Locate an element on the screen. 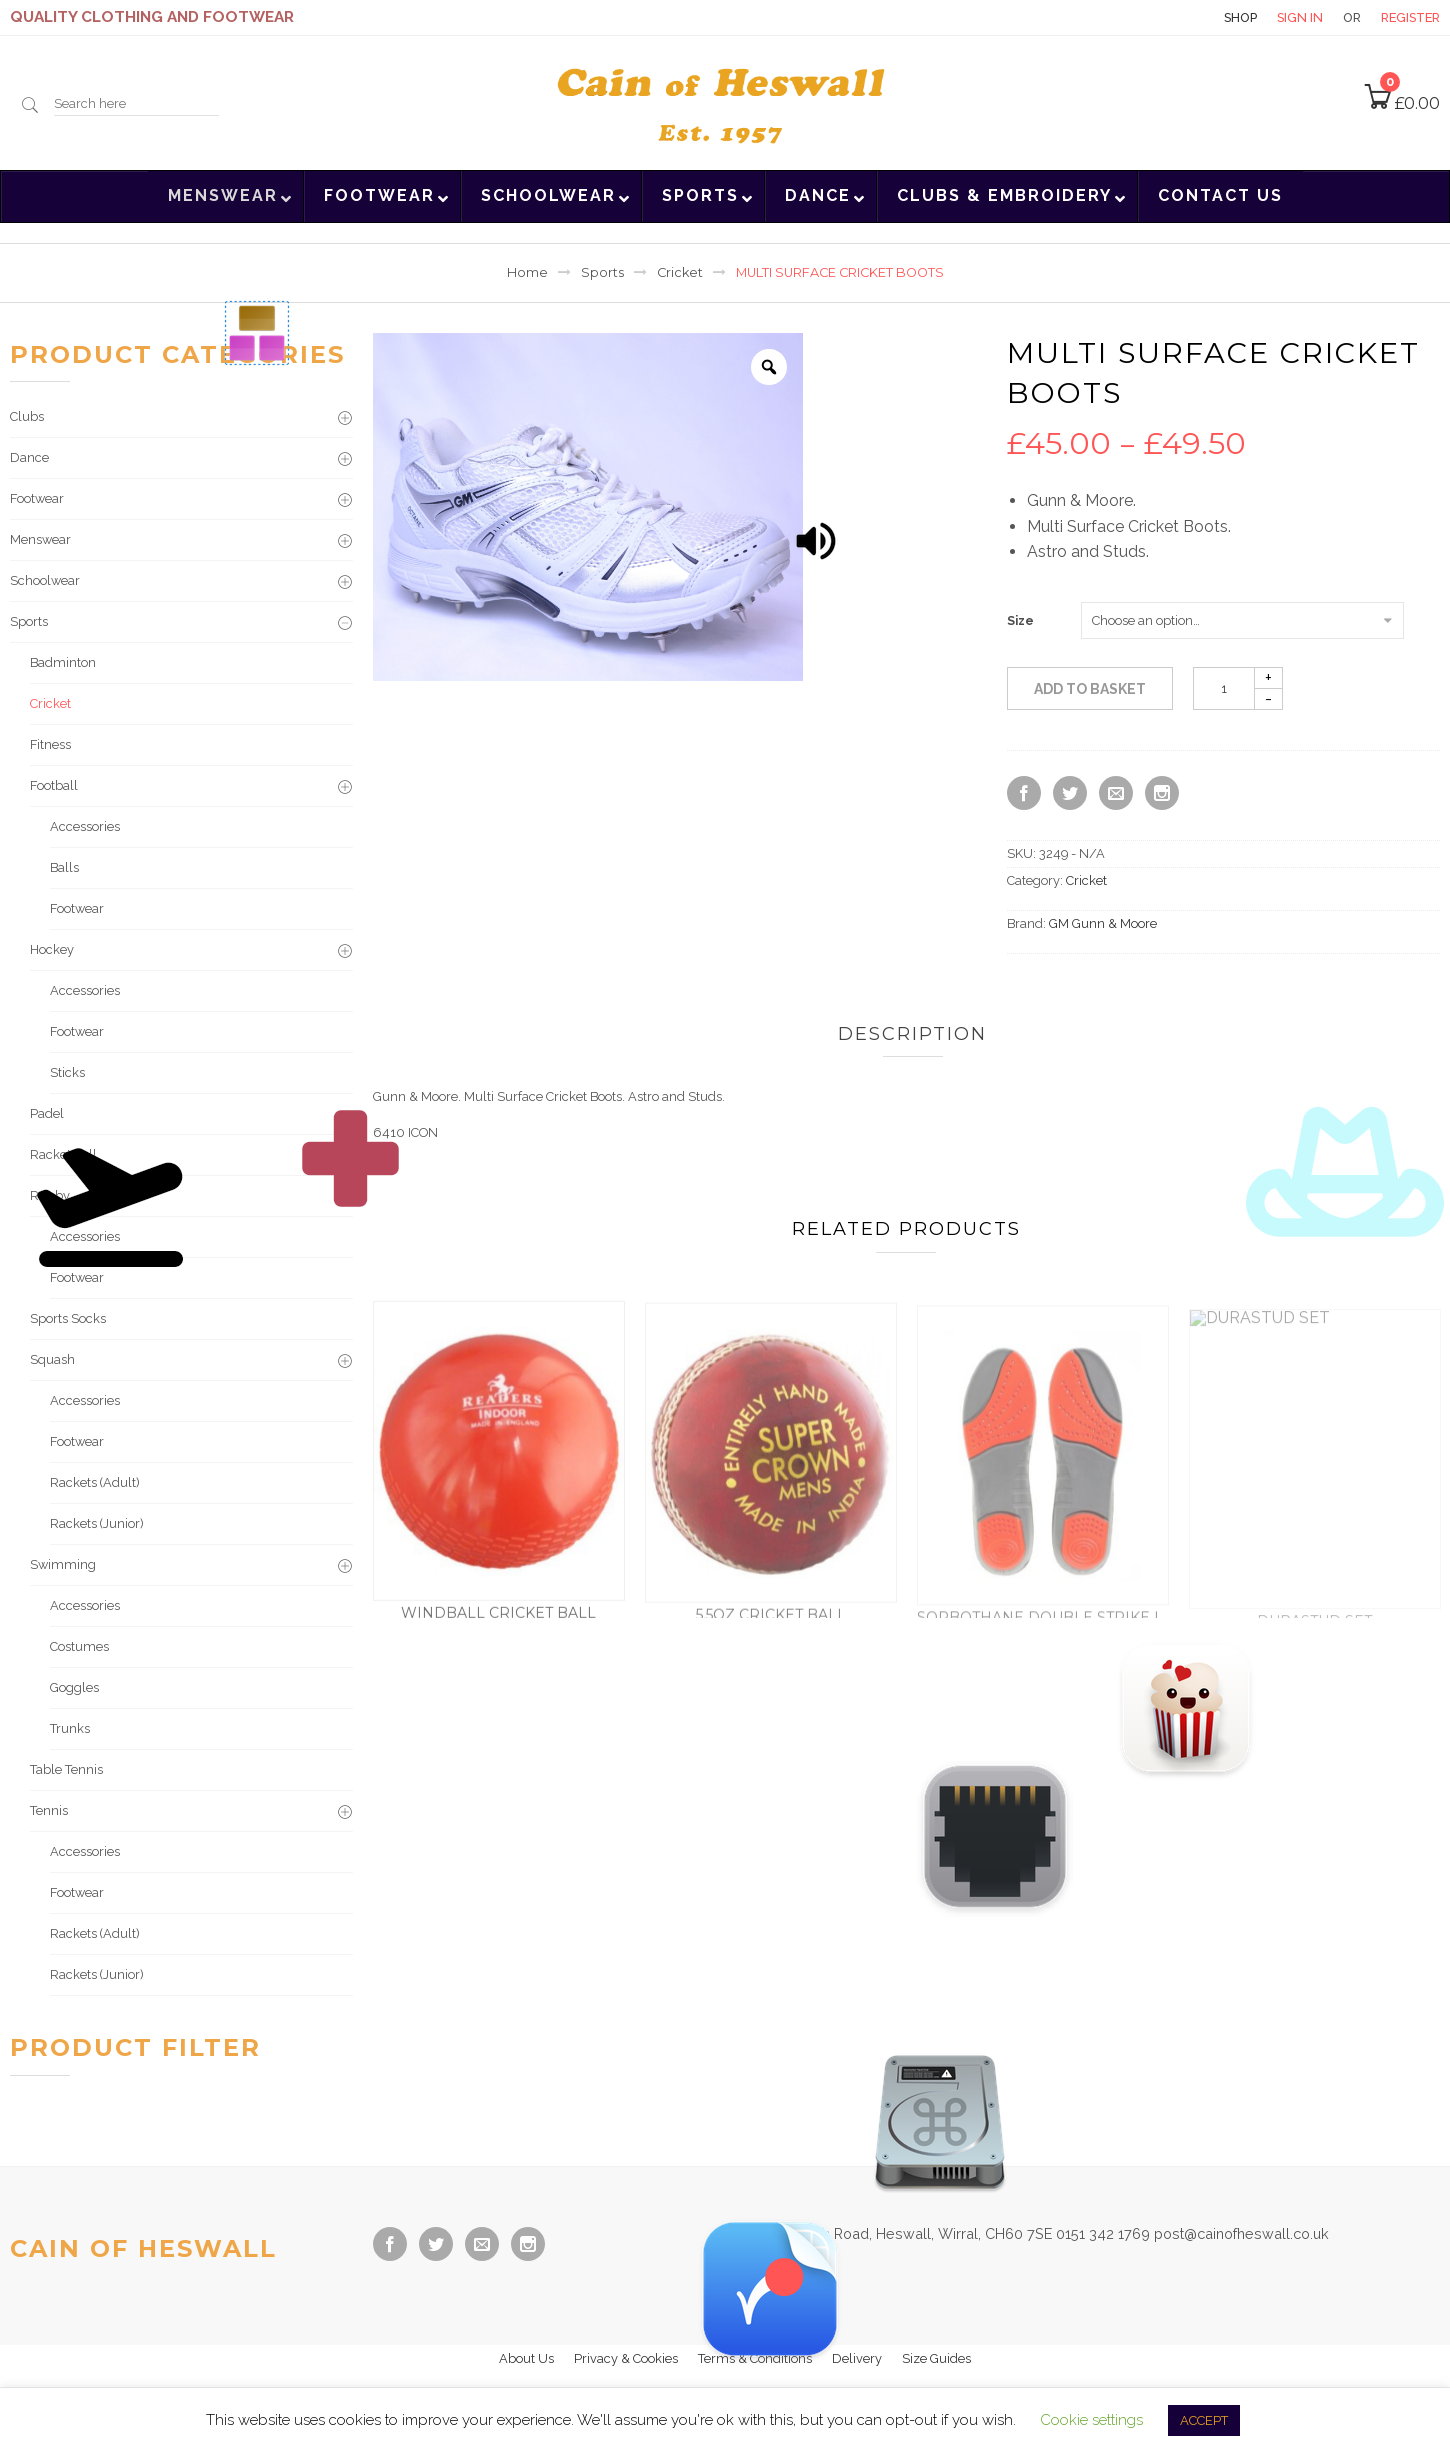 The width and height of the screenshot is (1450, 2453). open desktop animation preferences is located at coordinates (770, 2289).